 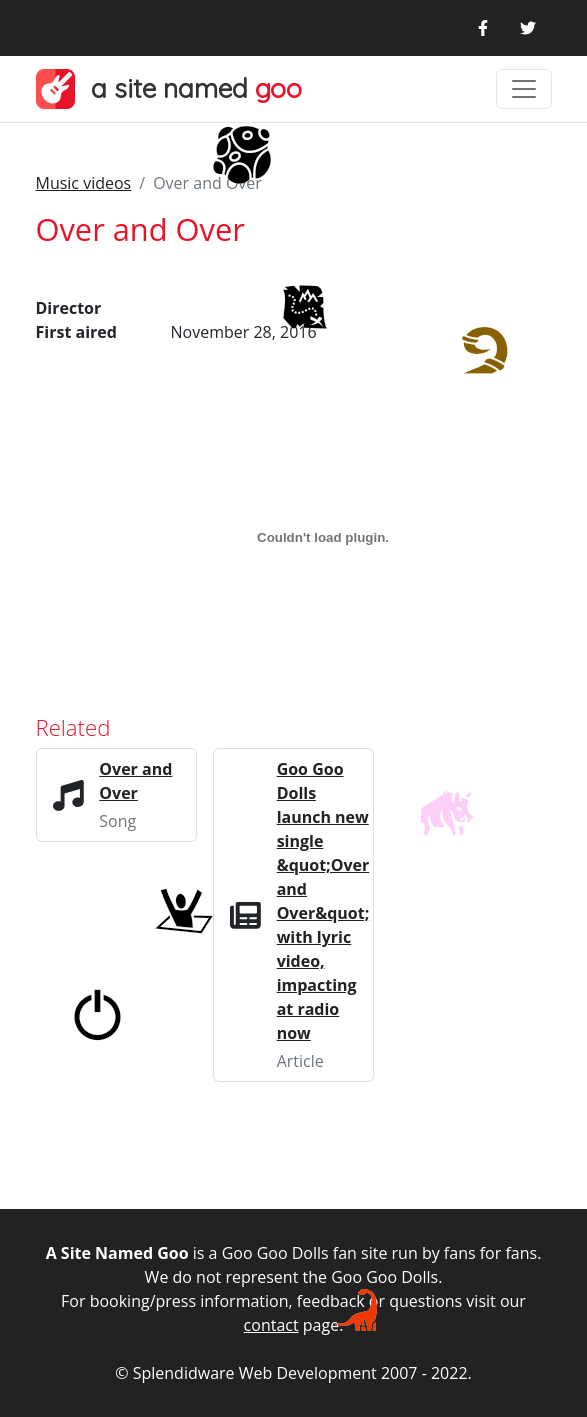 What do you see at coordinates (305, 307) in the screenshot?
I see `view treasure map or quest location` at bounding box center [305, 307].